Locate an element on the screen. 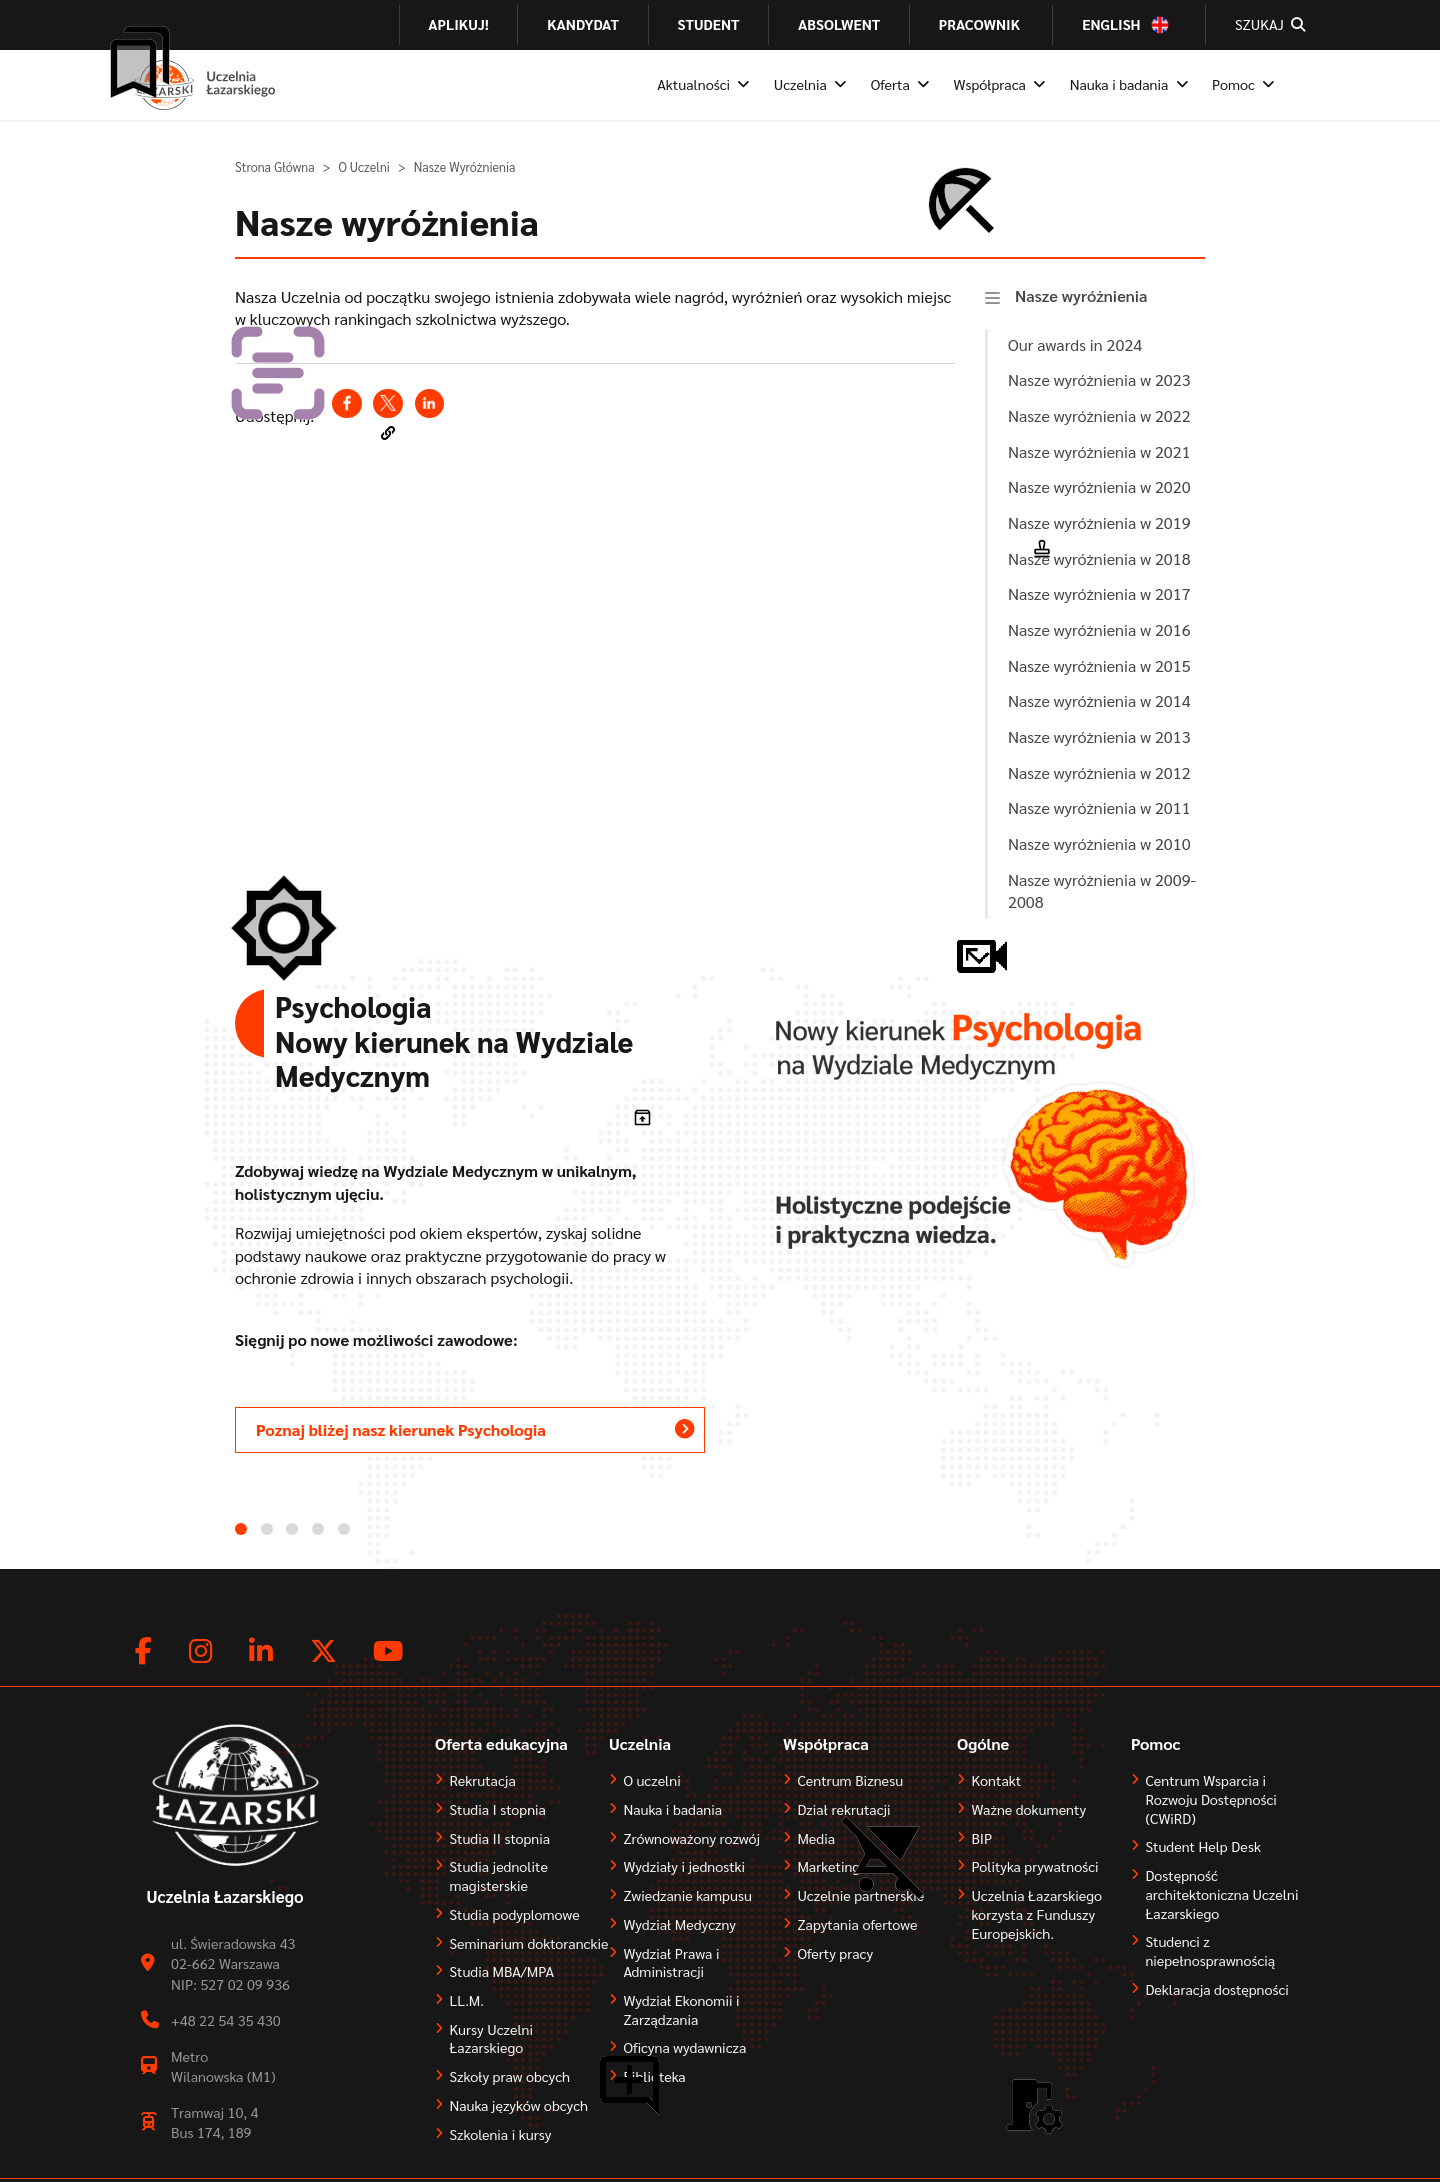 This screenshot has height=2182, width=1440. access beach or vacation-related features is located at coordinates (961, 200).